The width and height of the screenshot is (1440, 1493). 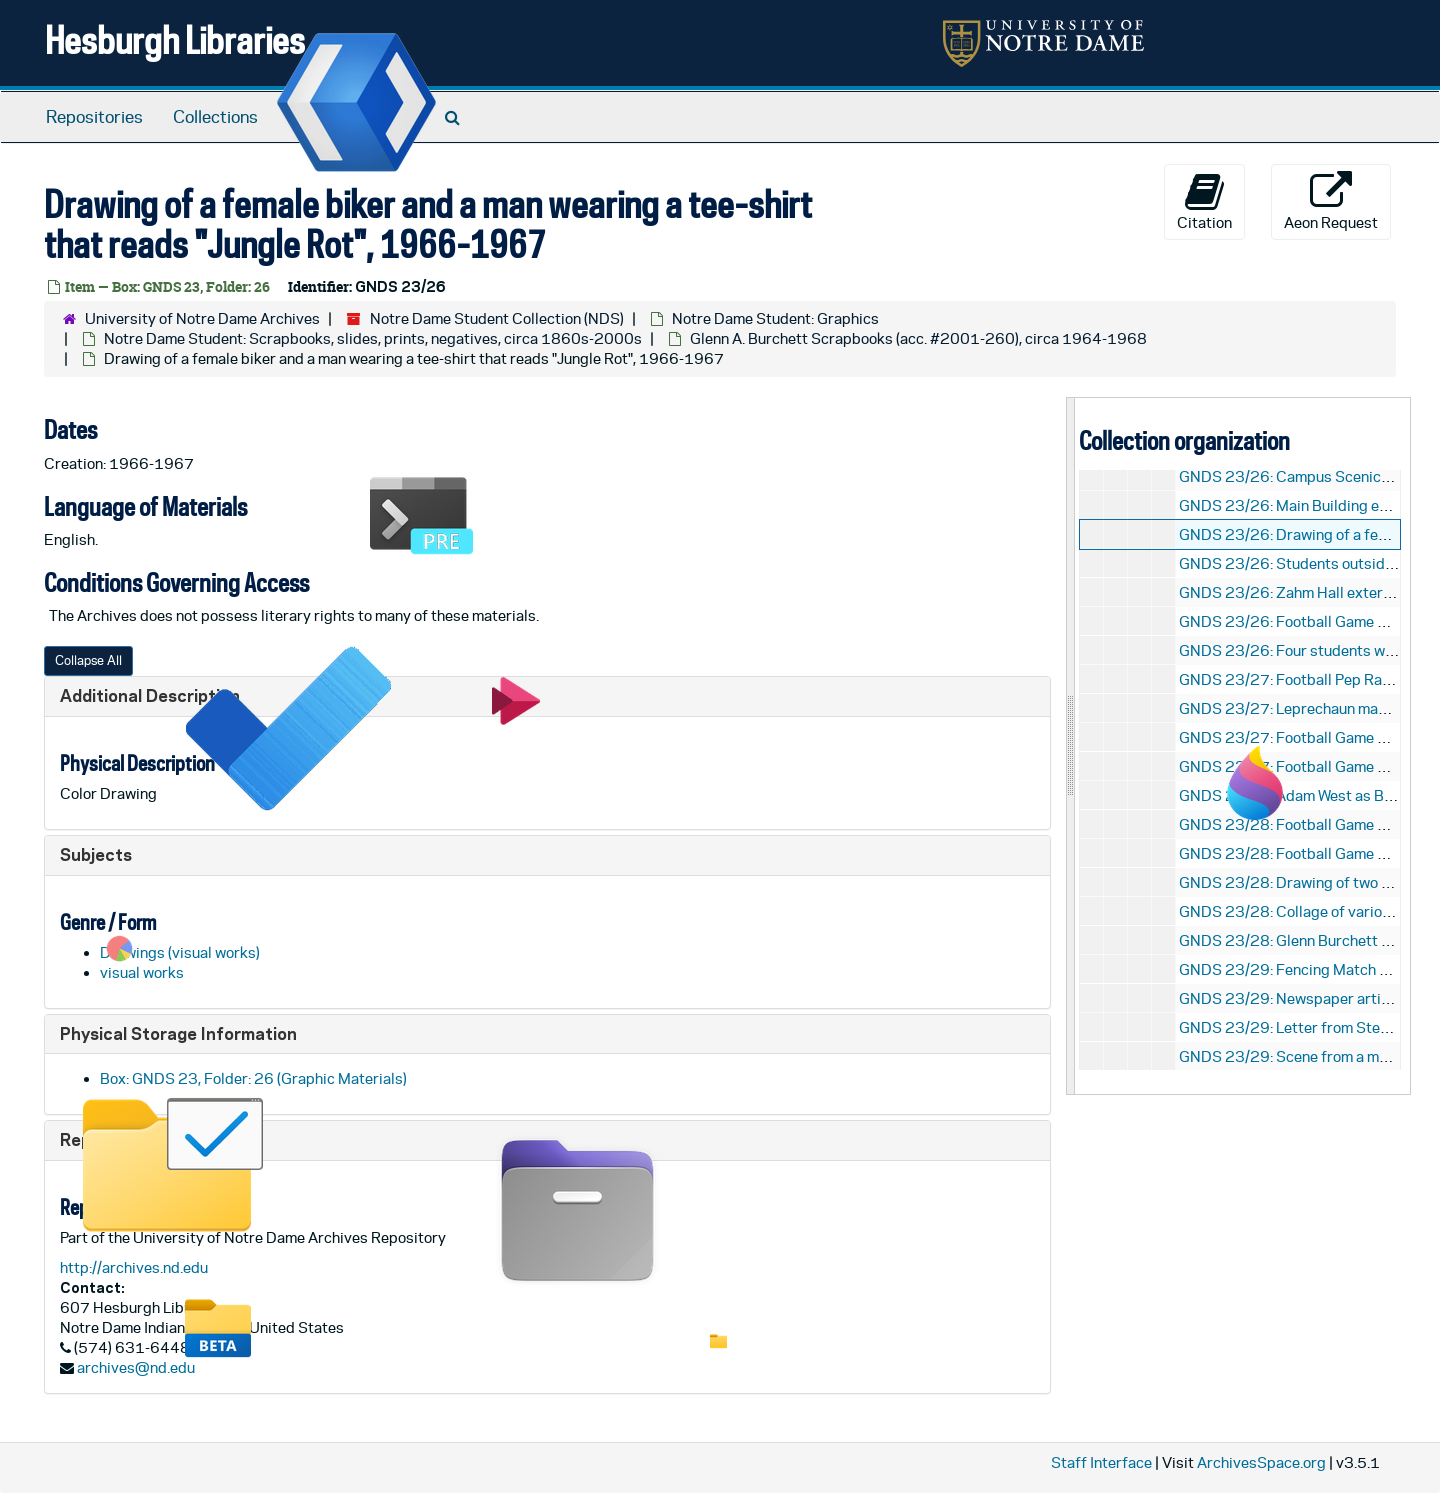 I want to click on open the interface settings application, so click(x=356, y=102).